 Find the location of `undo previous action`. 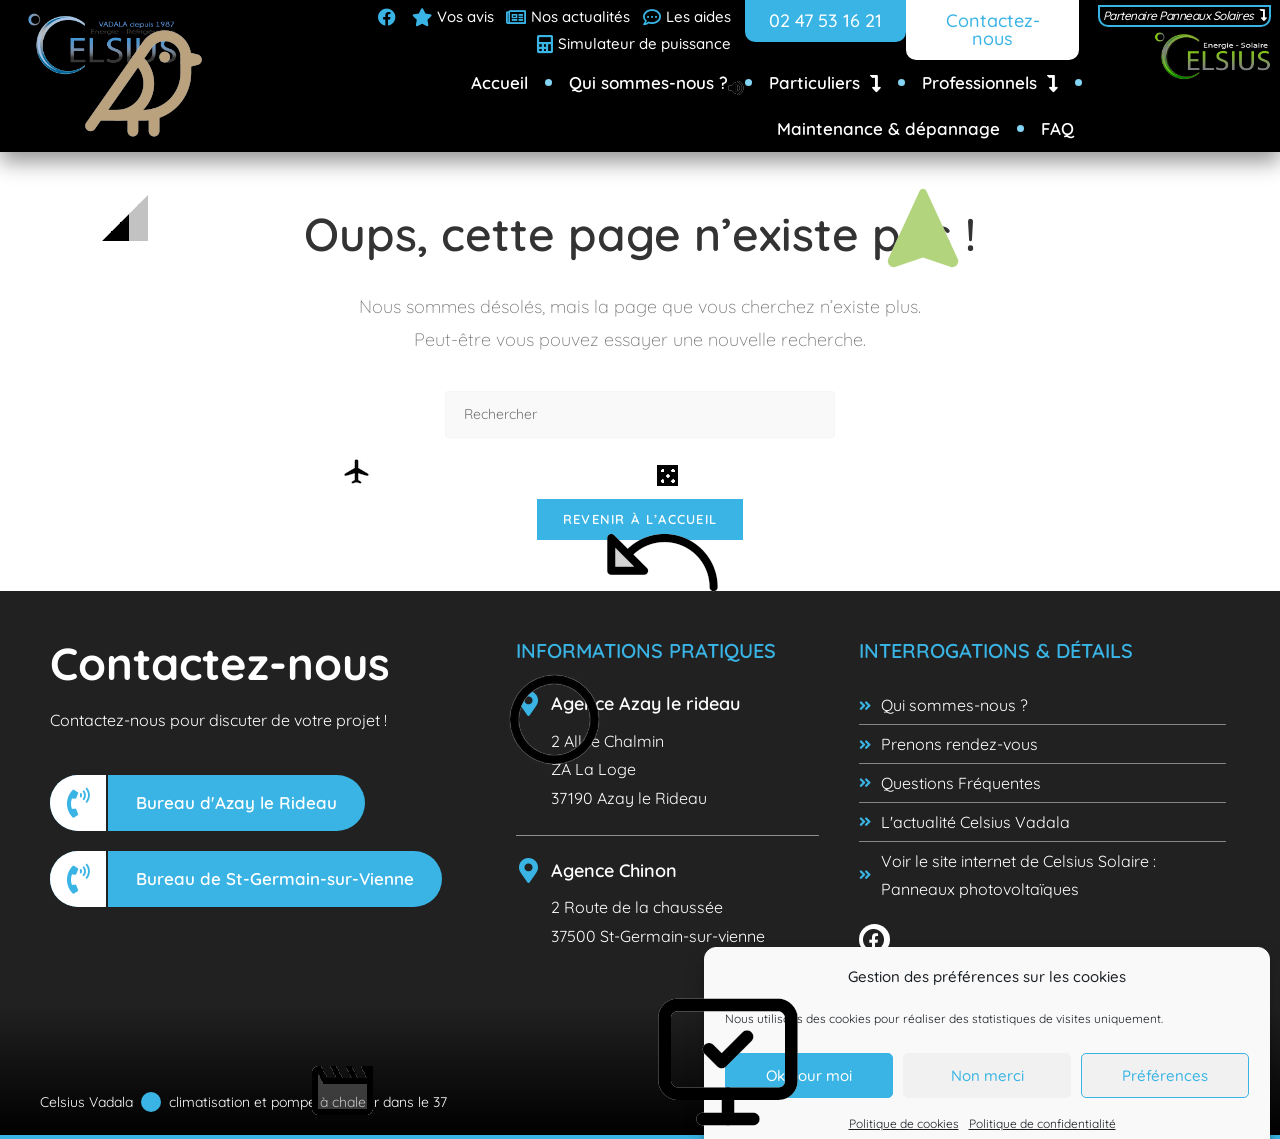

undo previous action is located at coordinates (664, 558).